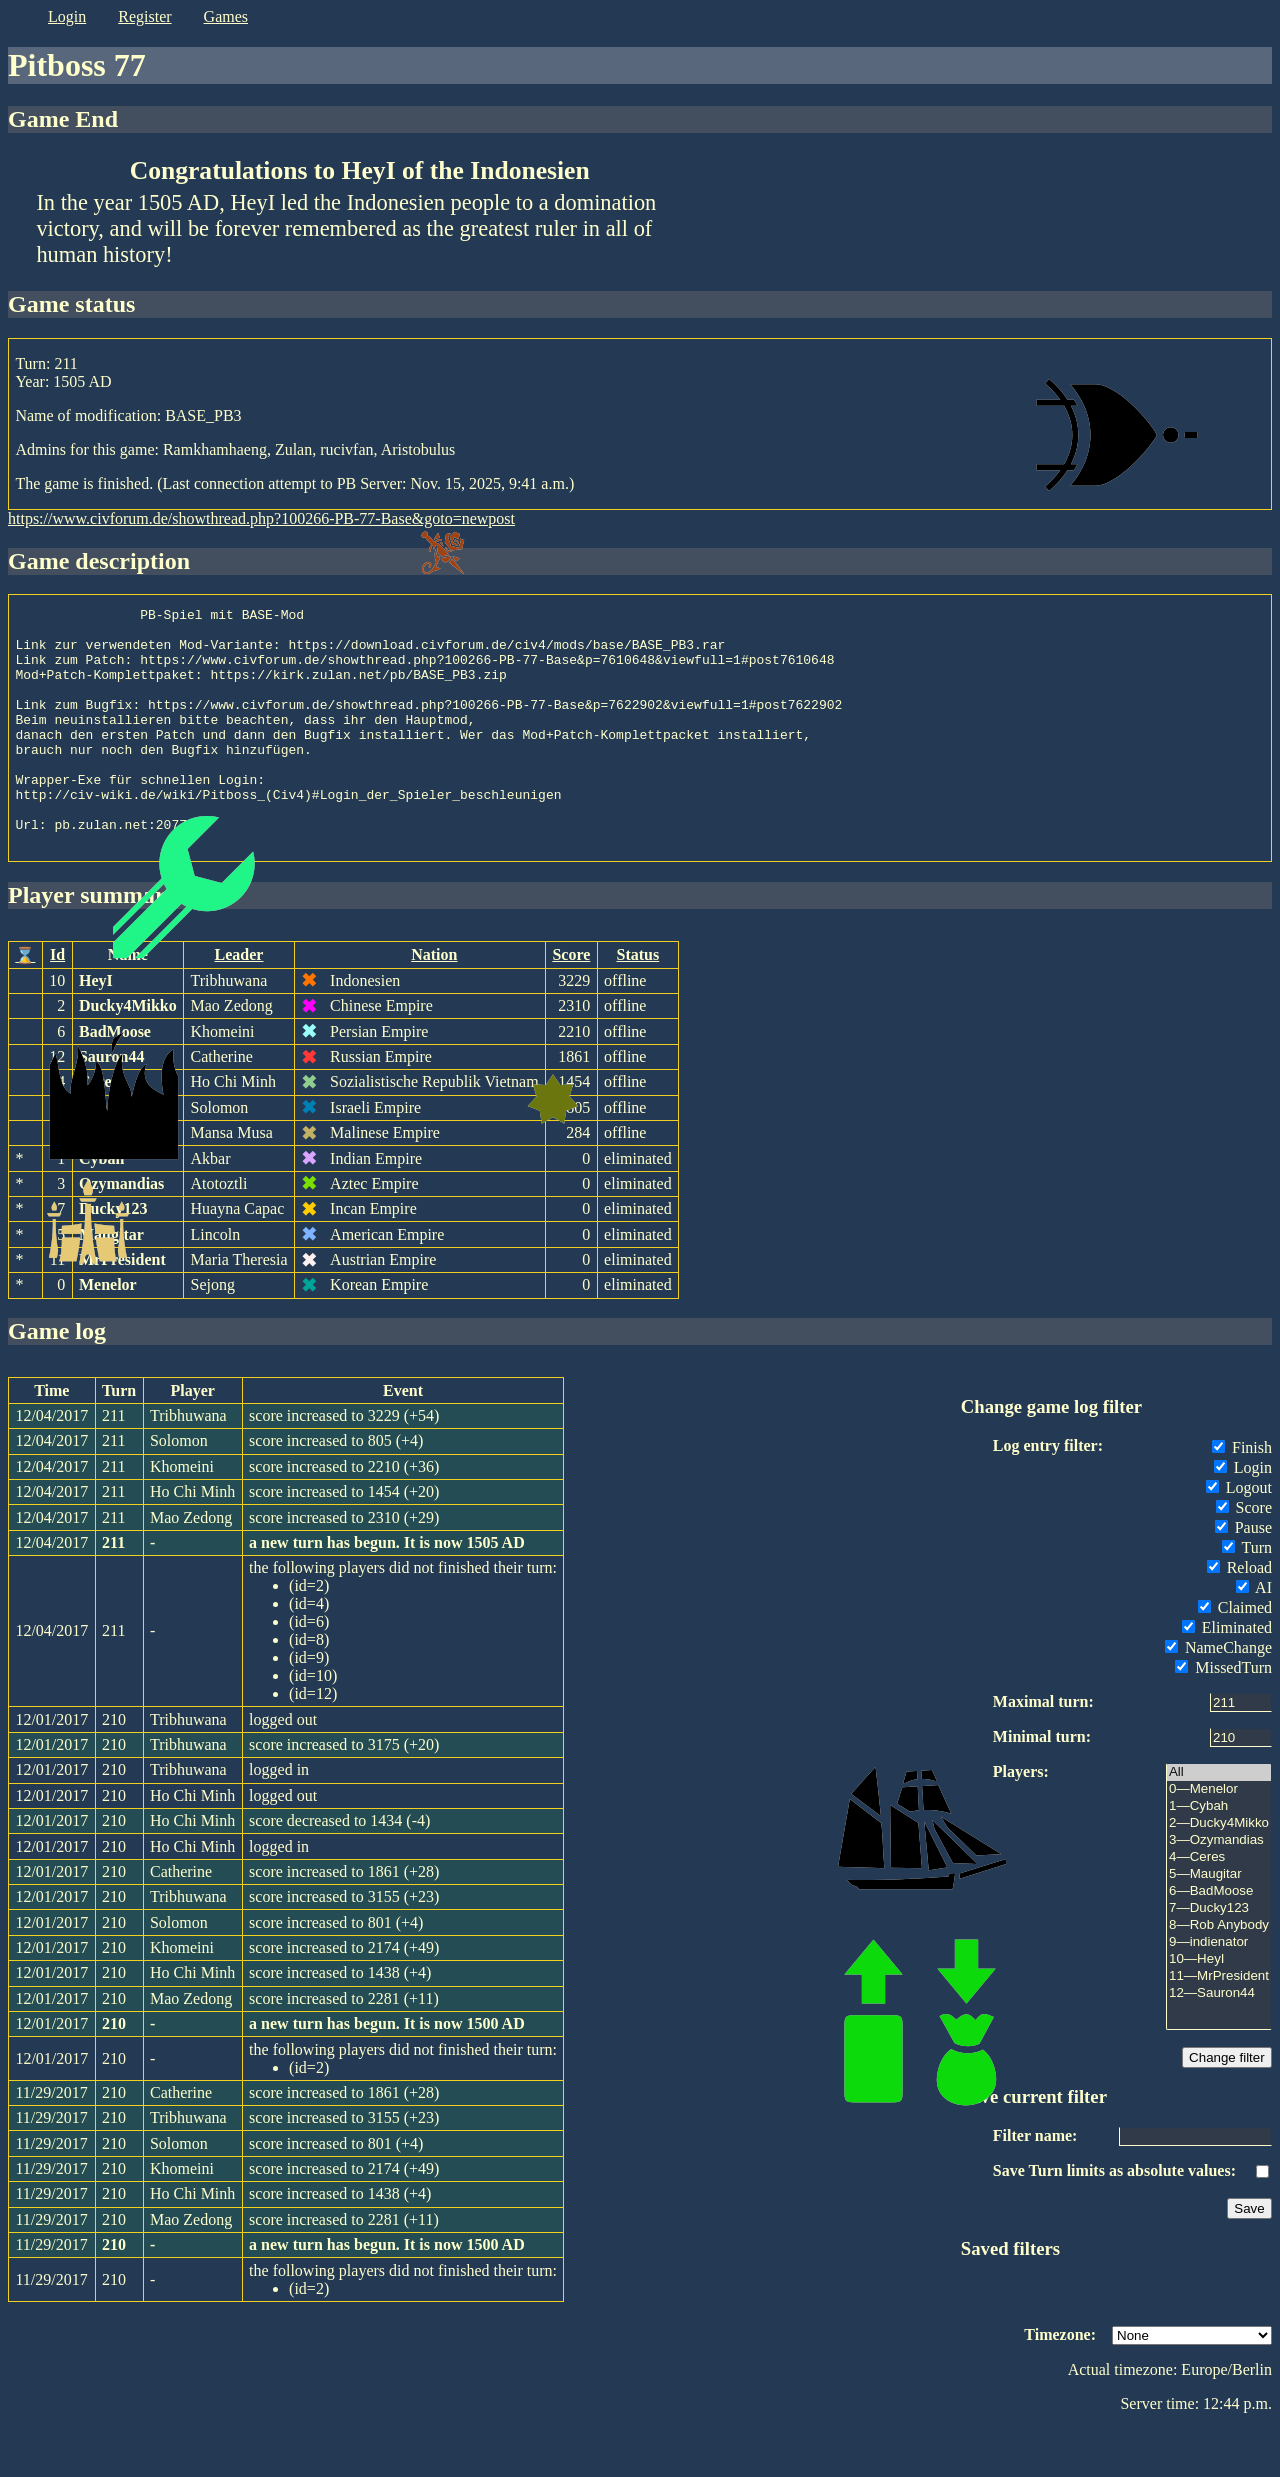  Describe the element at coordinates (88, 1221) in the screenshot. I see `access the castle or fortress location` at that location.